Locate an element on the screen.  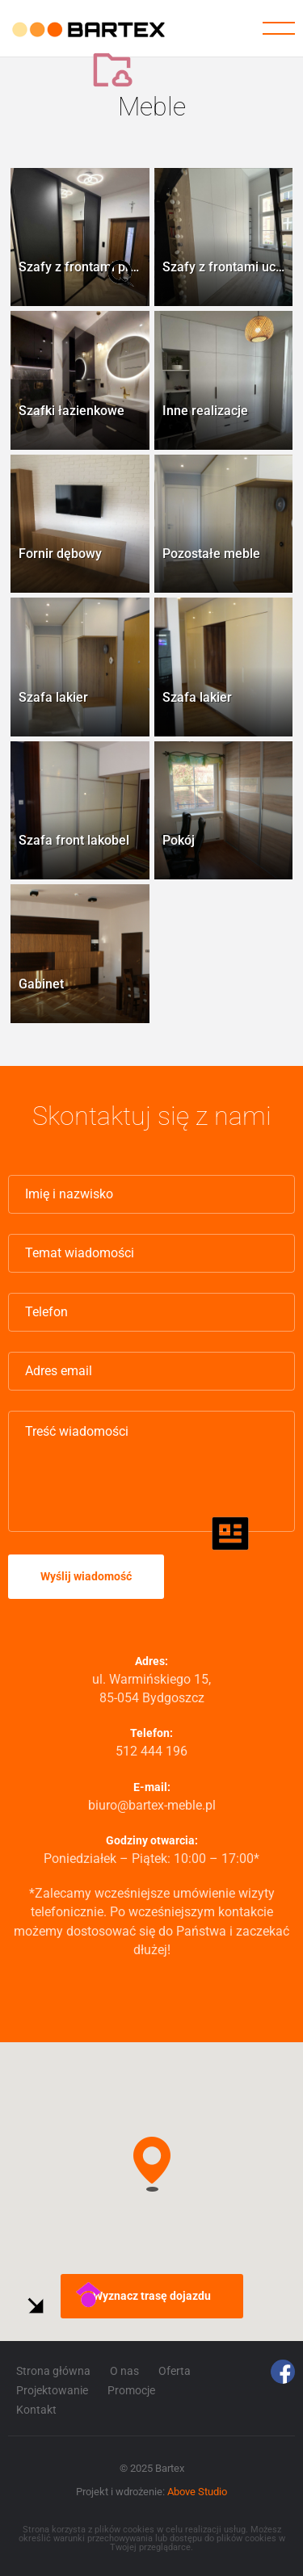
access cloud-synced files and folders is located at coordinates (112, 69).